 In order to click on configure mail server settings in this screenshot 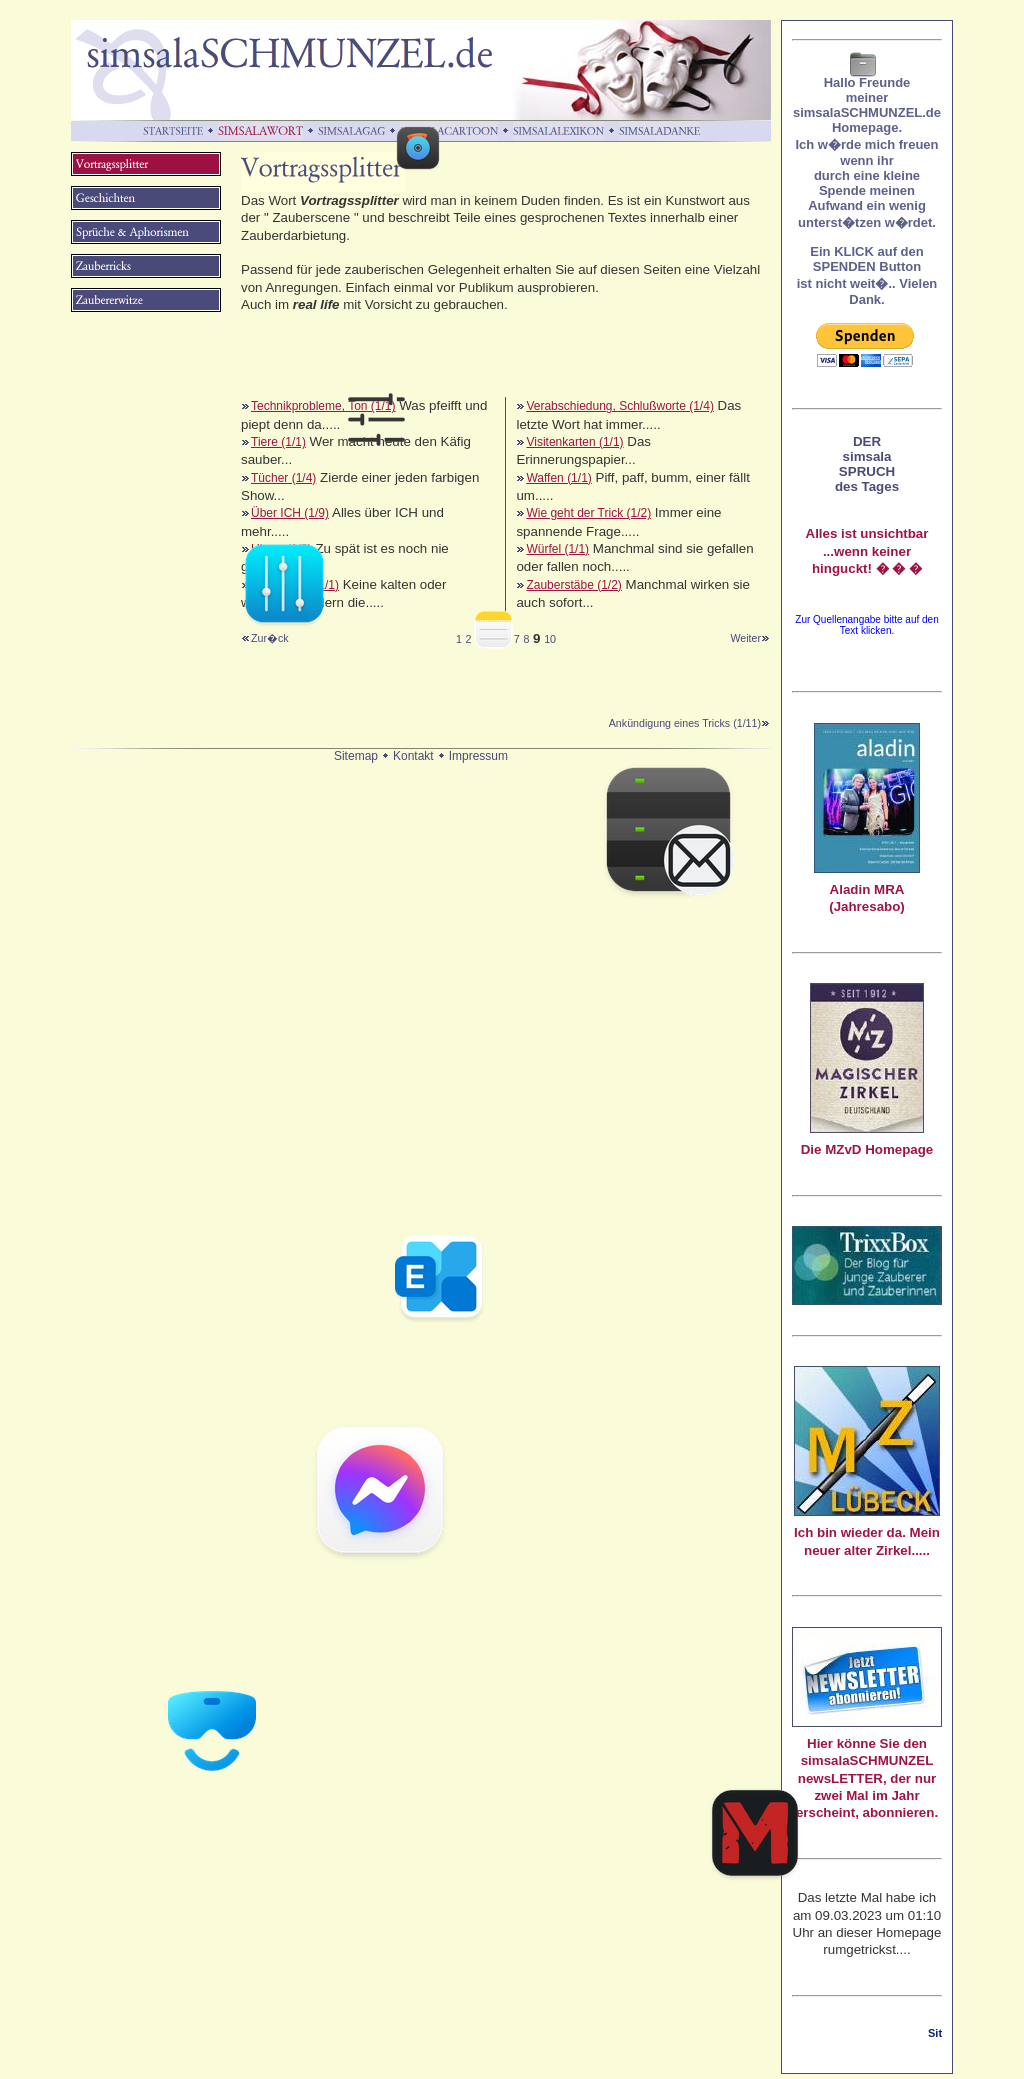, I will do `click(668, 829)`.